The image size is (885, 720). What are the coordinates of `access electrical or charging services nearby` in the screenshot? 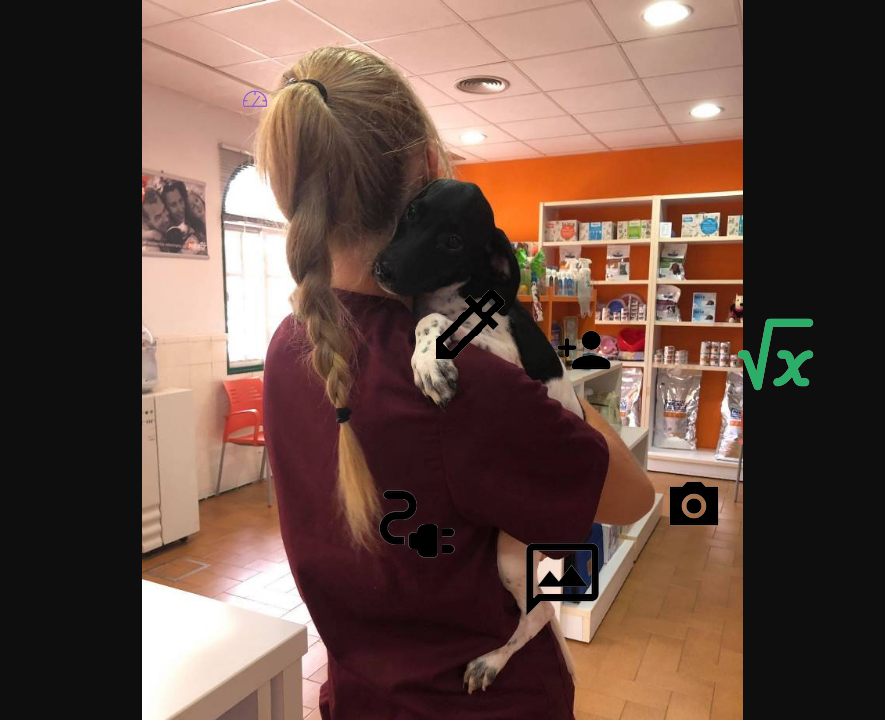 It's located at (417, 524).